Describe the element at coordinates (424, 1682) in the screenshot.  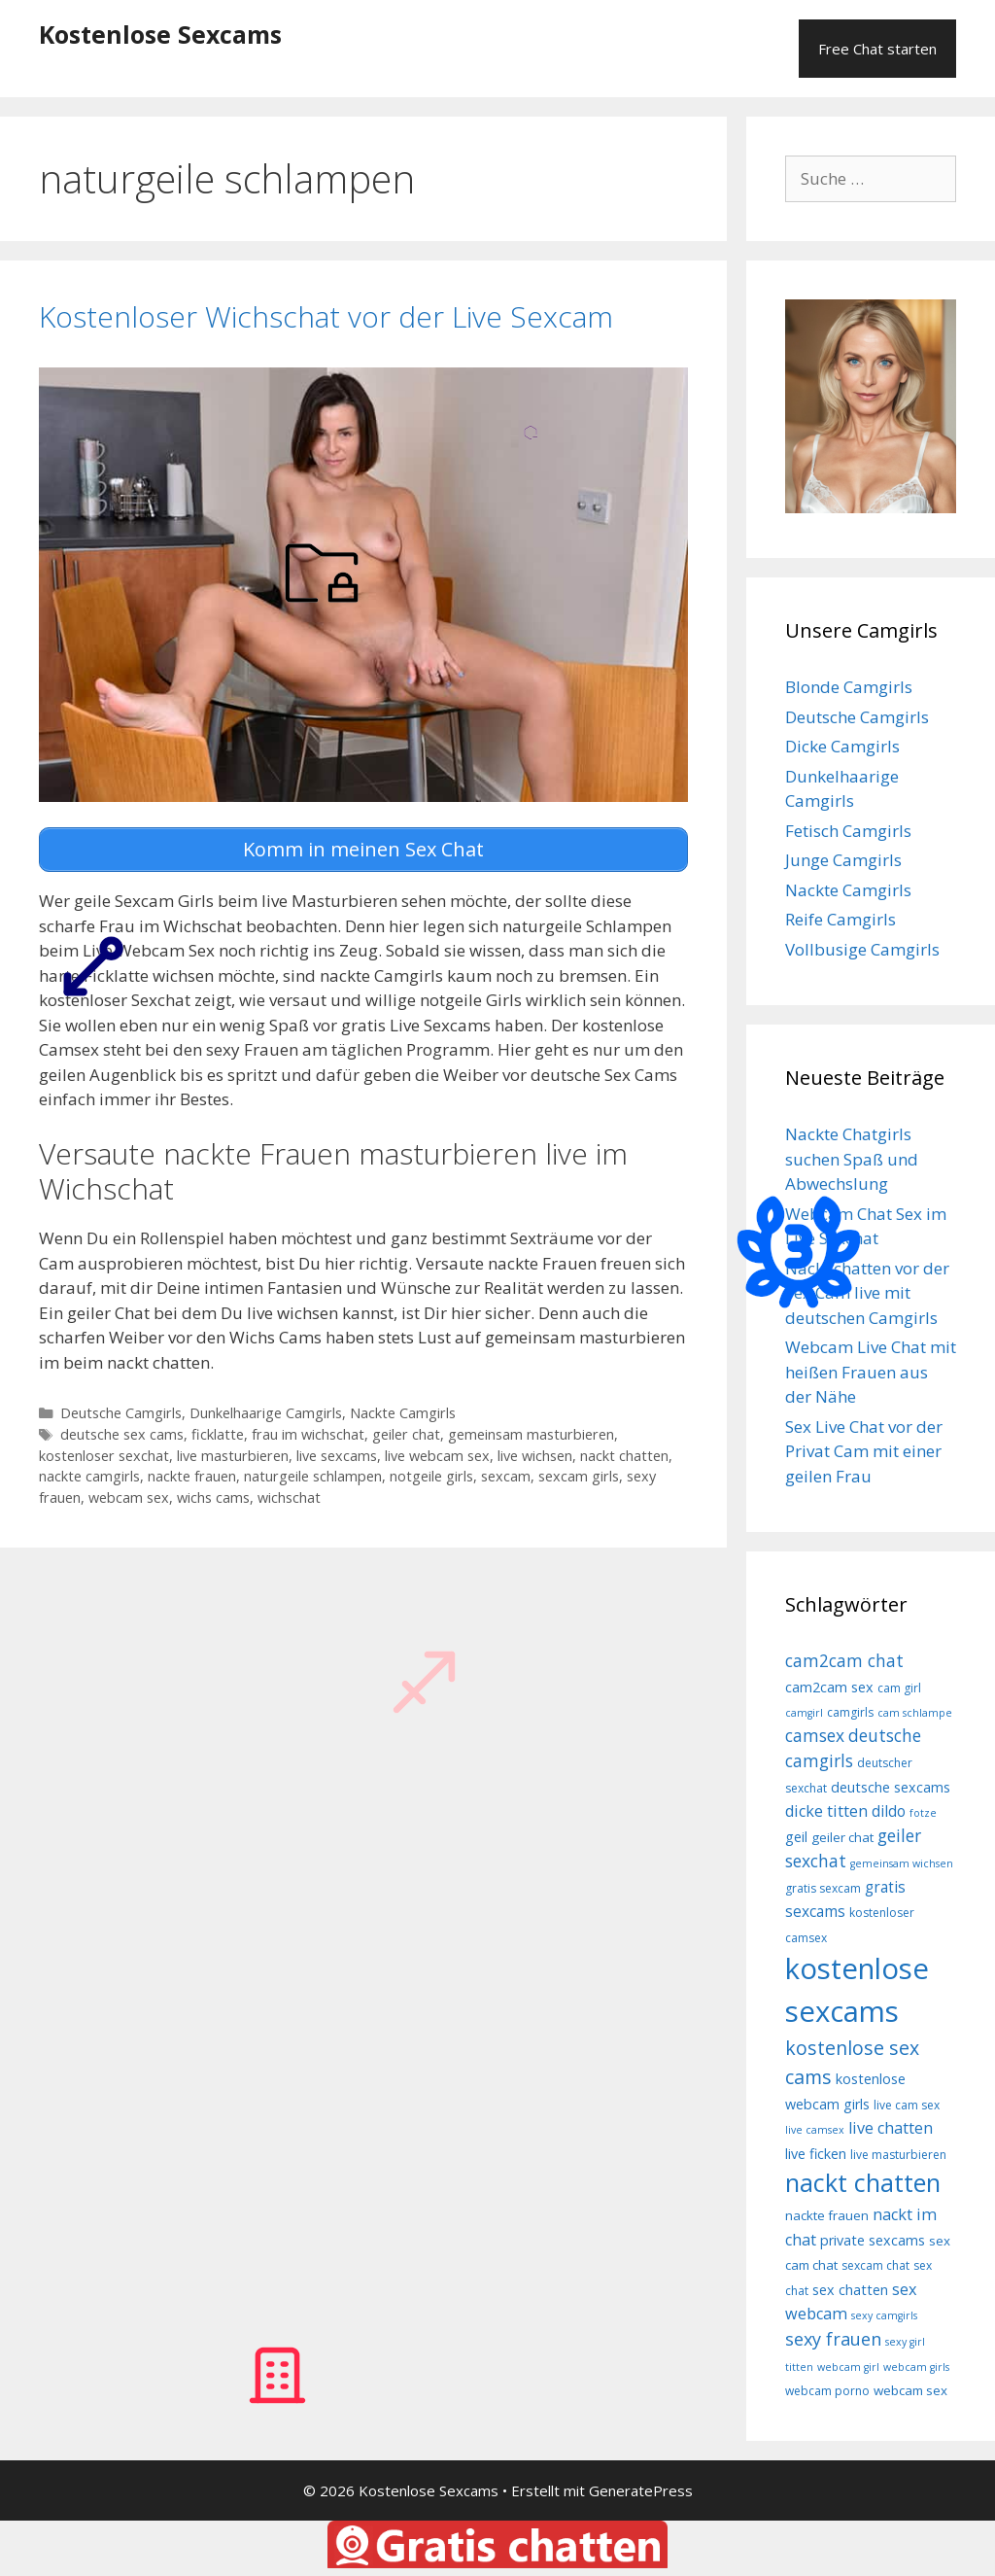
I see `sagittarius zodiac sign indicator` at that location.